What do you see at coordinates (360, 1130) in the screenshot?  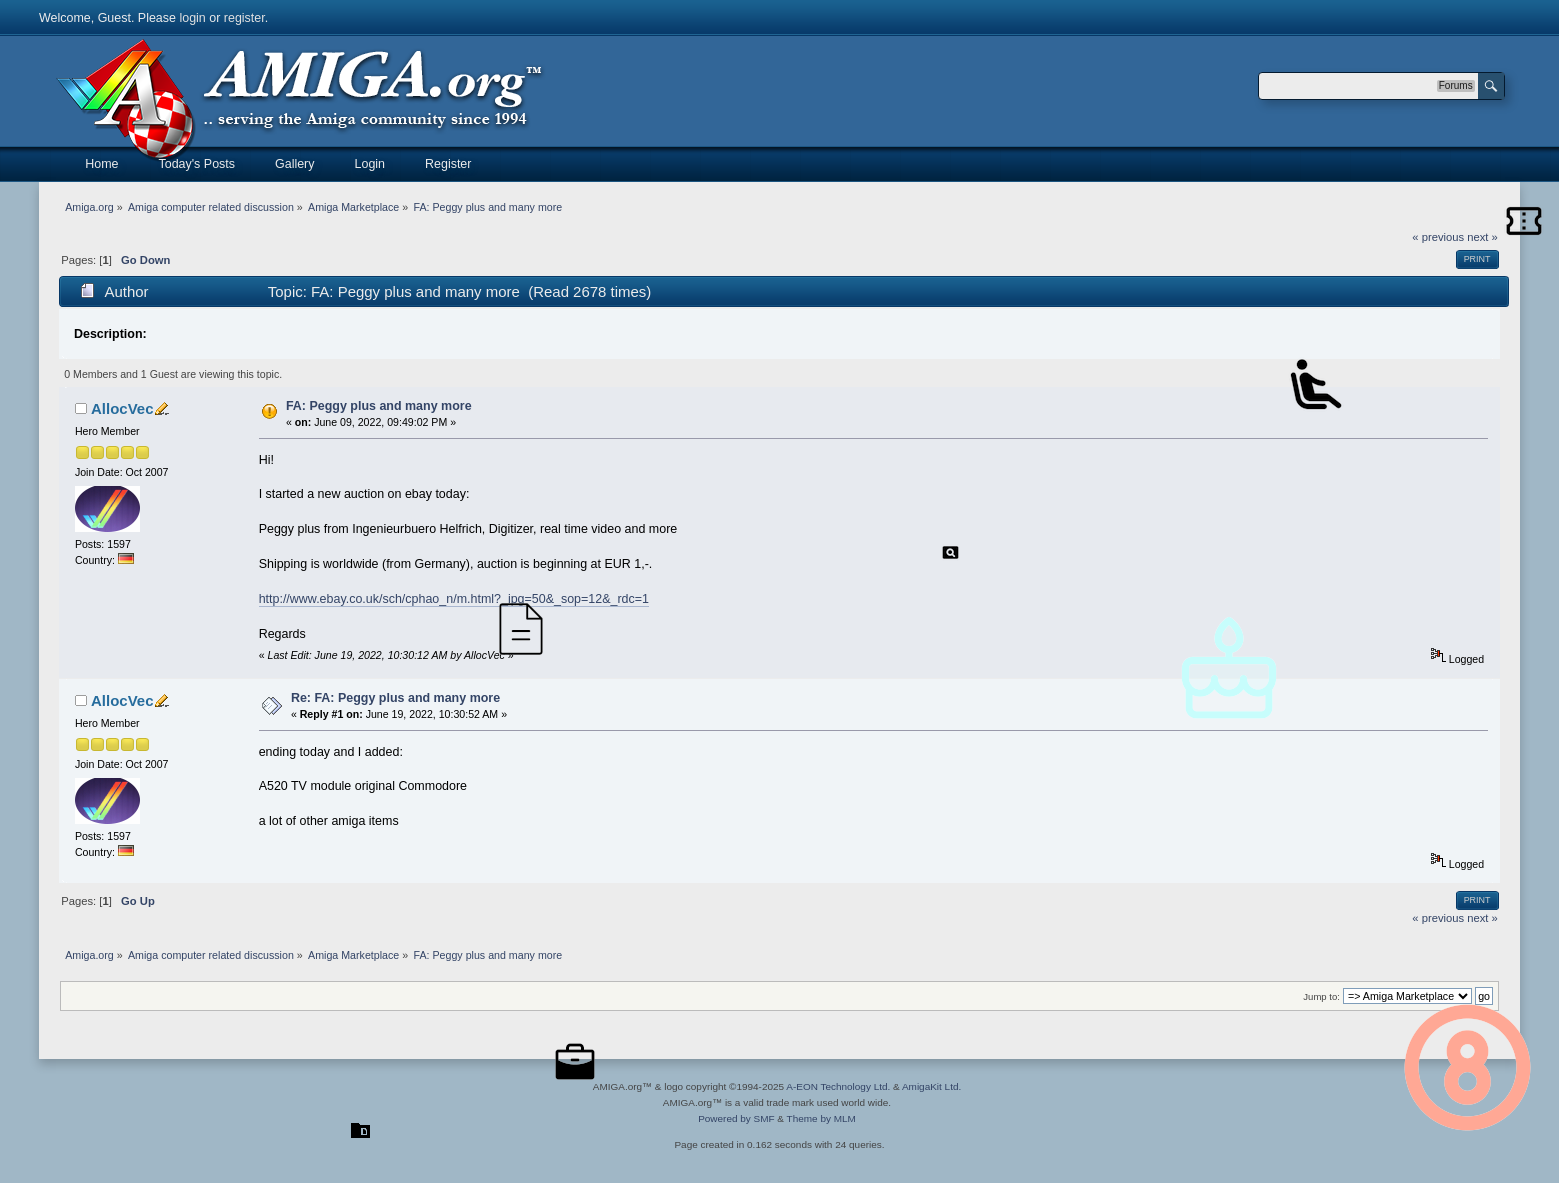 I see `access folder containing code snippets` at bounding box center [360, 1130].